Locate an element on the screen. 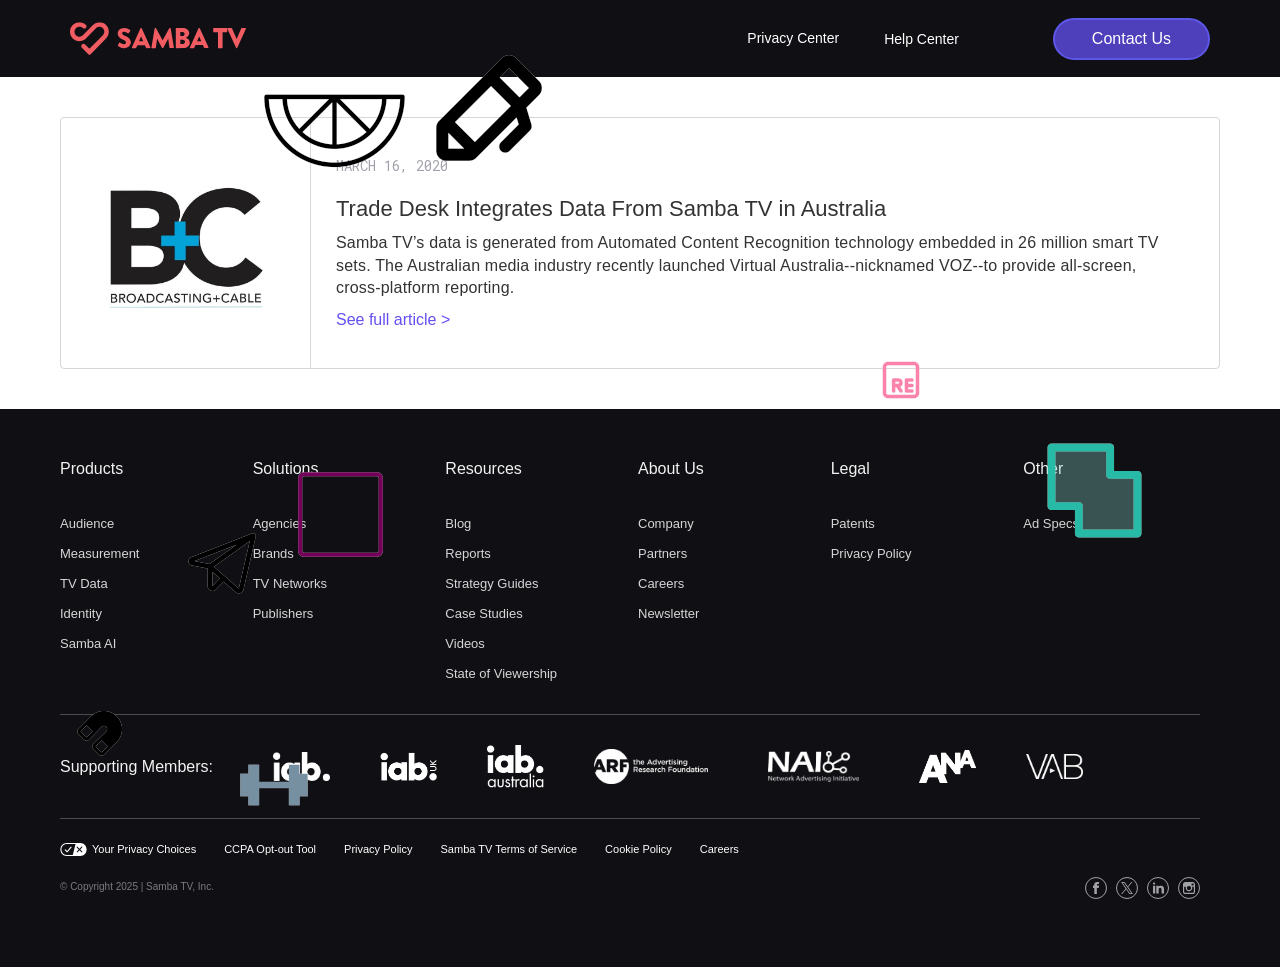 Image resolution: width=1280 pixels, height=967 pixels. open Telegram messaging app is located at coordinates (224, 564).